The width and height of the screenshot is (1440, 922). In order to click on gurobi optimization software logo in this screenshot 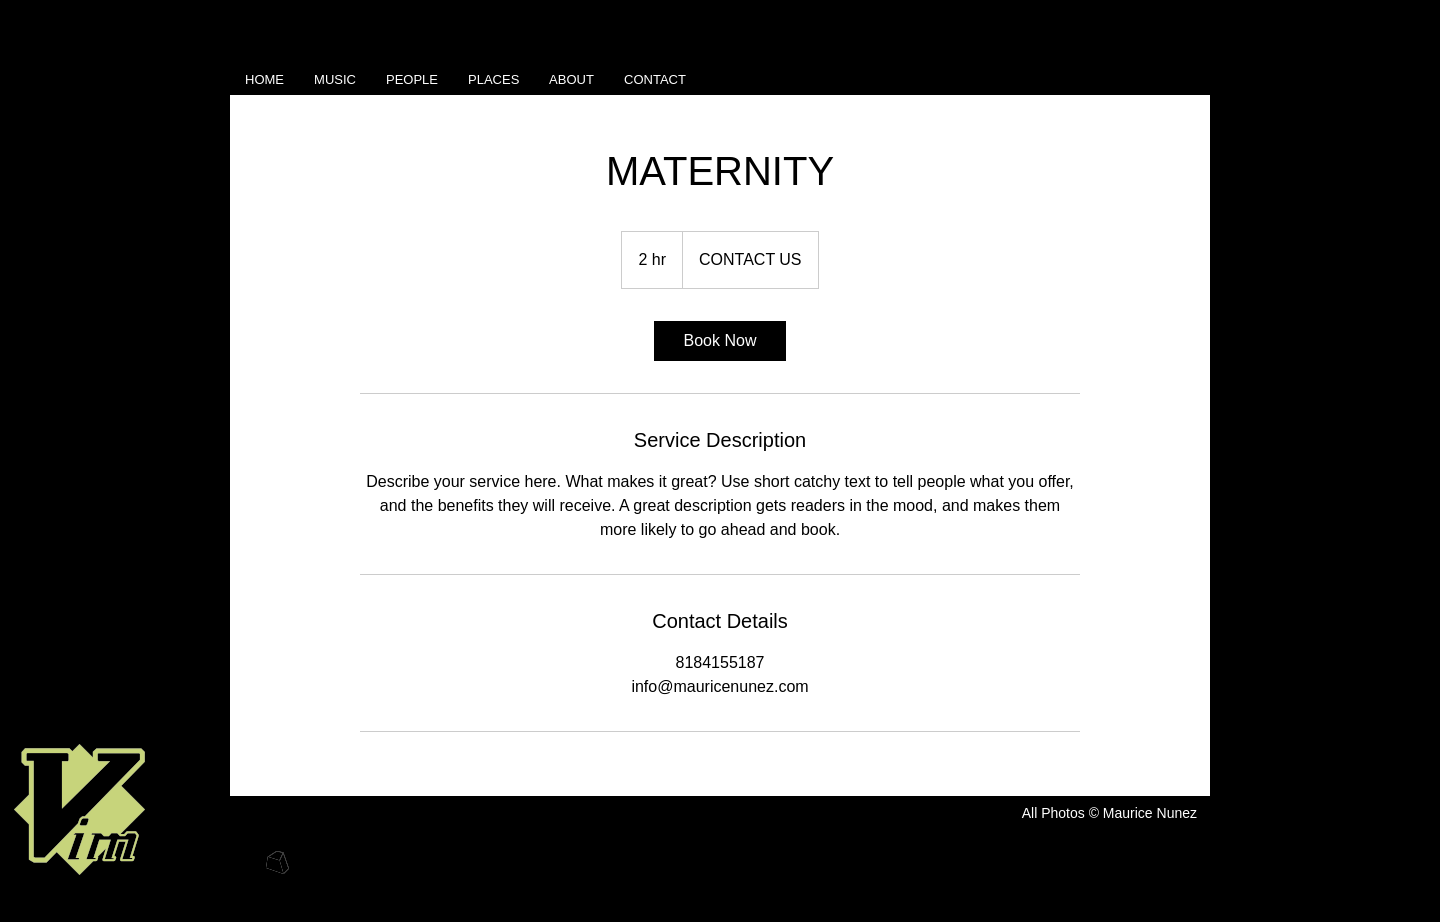, I will do `click(277, 862)`.